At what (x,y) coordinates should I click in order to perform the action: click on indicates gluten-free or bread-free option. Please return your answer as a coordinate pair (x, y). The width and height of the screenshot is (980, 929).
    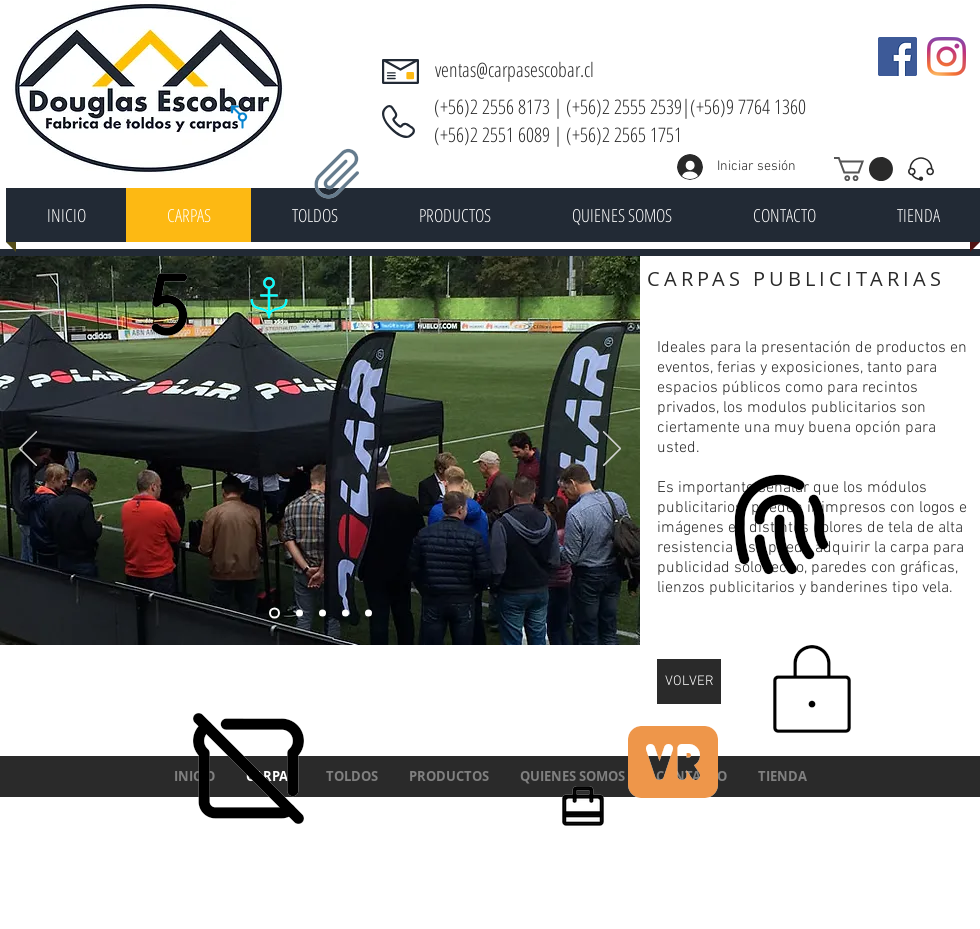
    Looking at the image, I should click on (248, 768).